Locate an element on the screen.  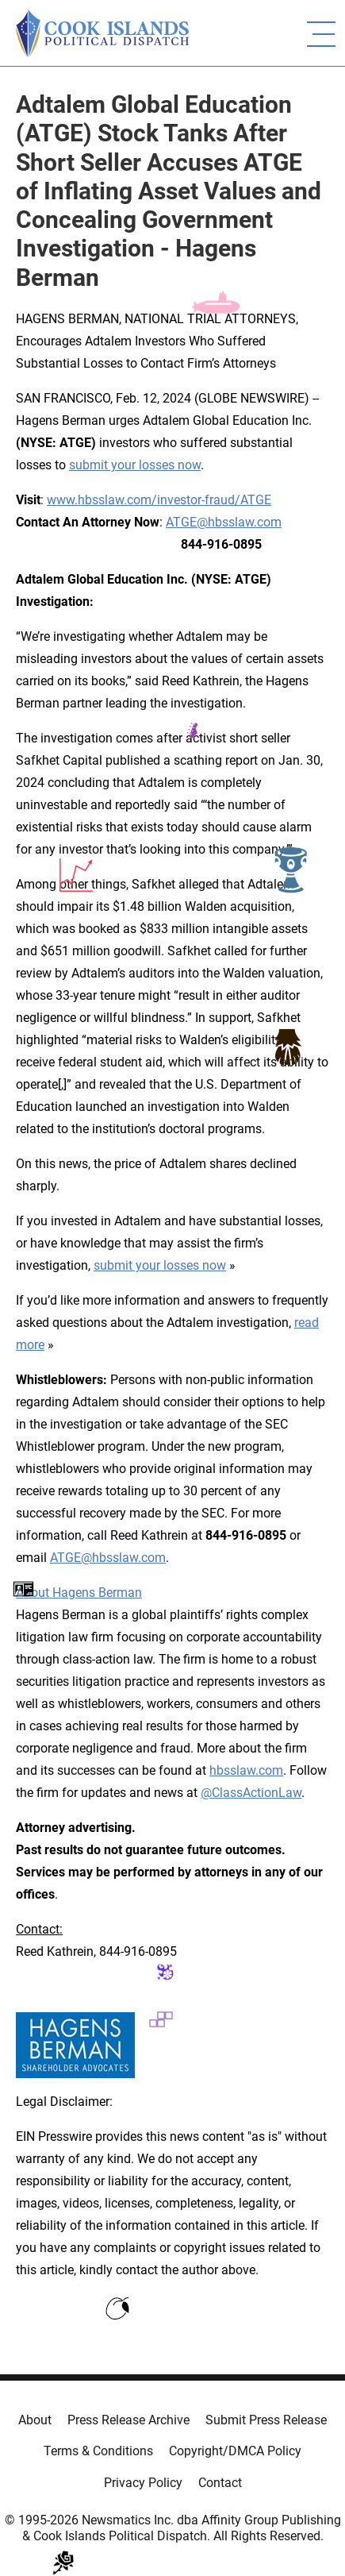
tetris-style block piece in a game interface is located at coordinates (161, 2019).